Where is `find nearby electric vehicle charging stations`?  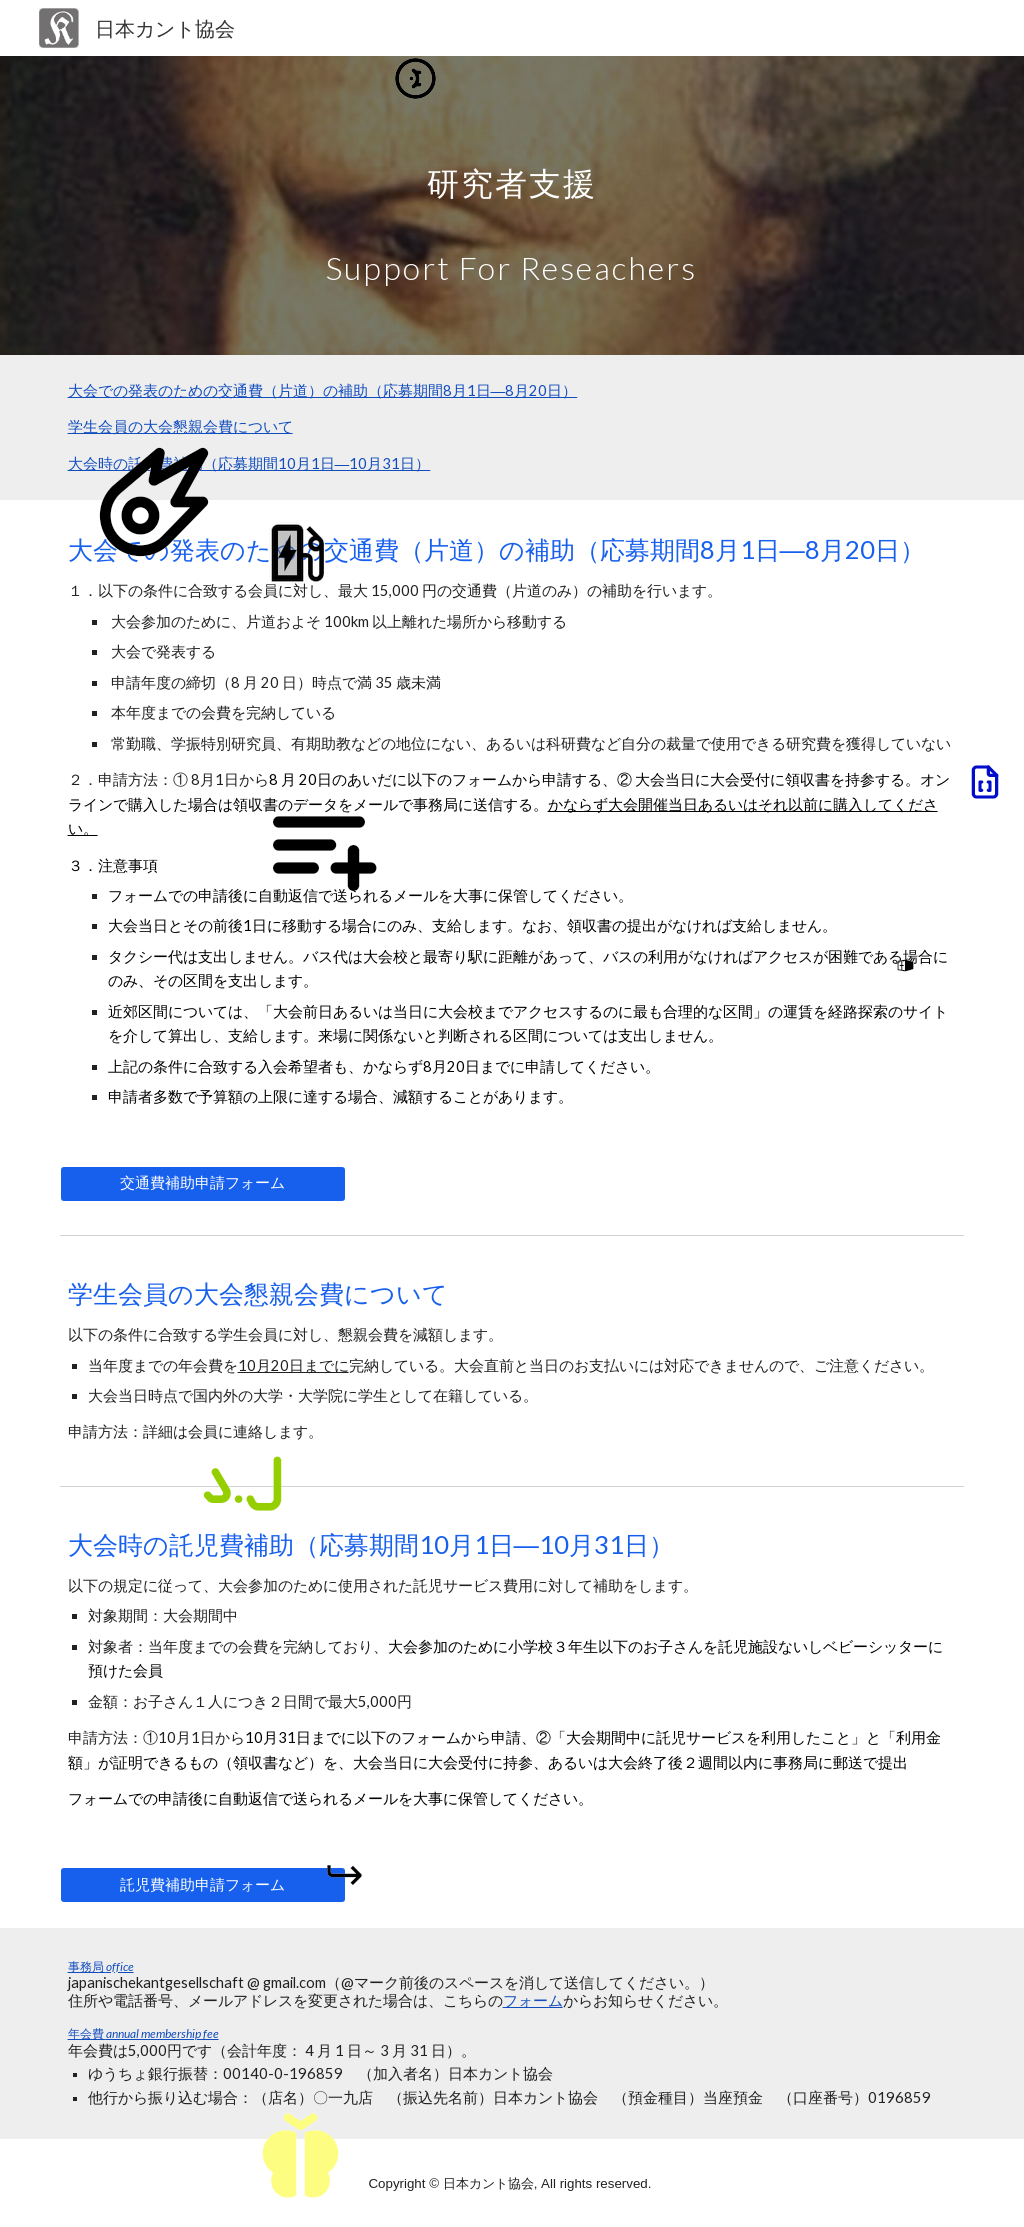 find nearby electric vehicle charging stations is located at coordinates (297, 553).